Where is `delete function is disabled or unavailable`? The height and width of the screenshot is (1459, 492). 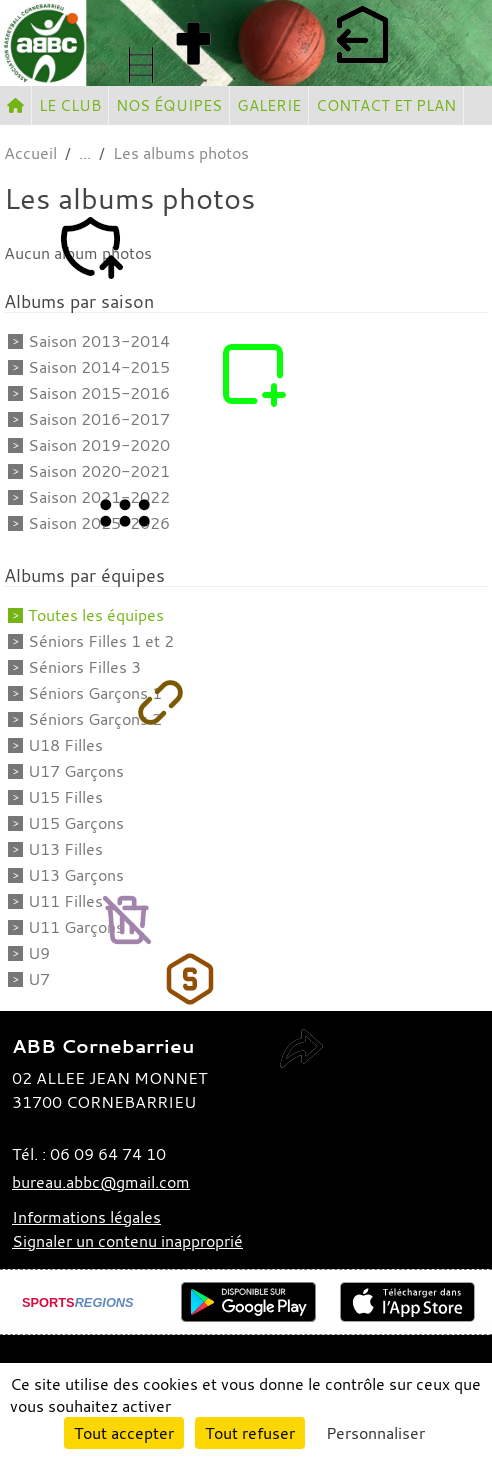
delete function is disabled or unavailable is located at coordinates (127, 920).